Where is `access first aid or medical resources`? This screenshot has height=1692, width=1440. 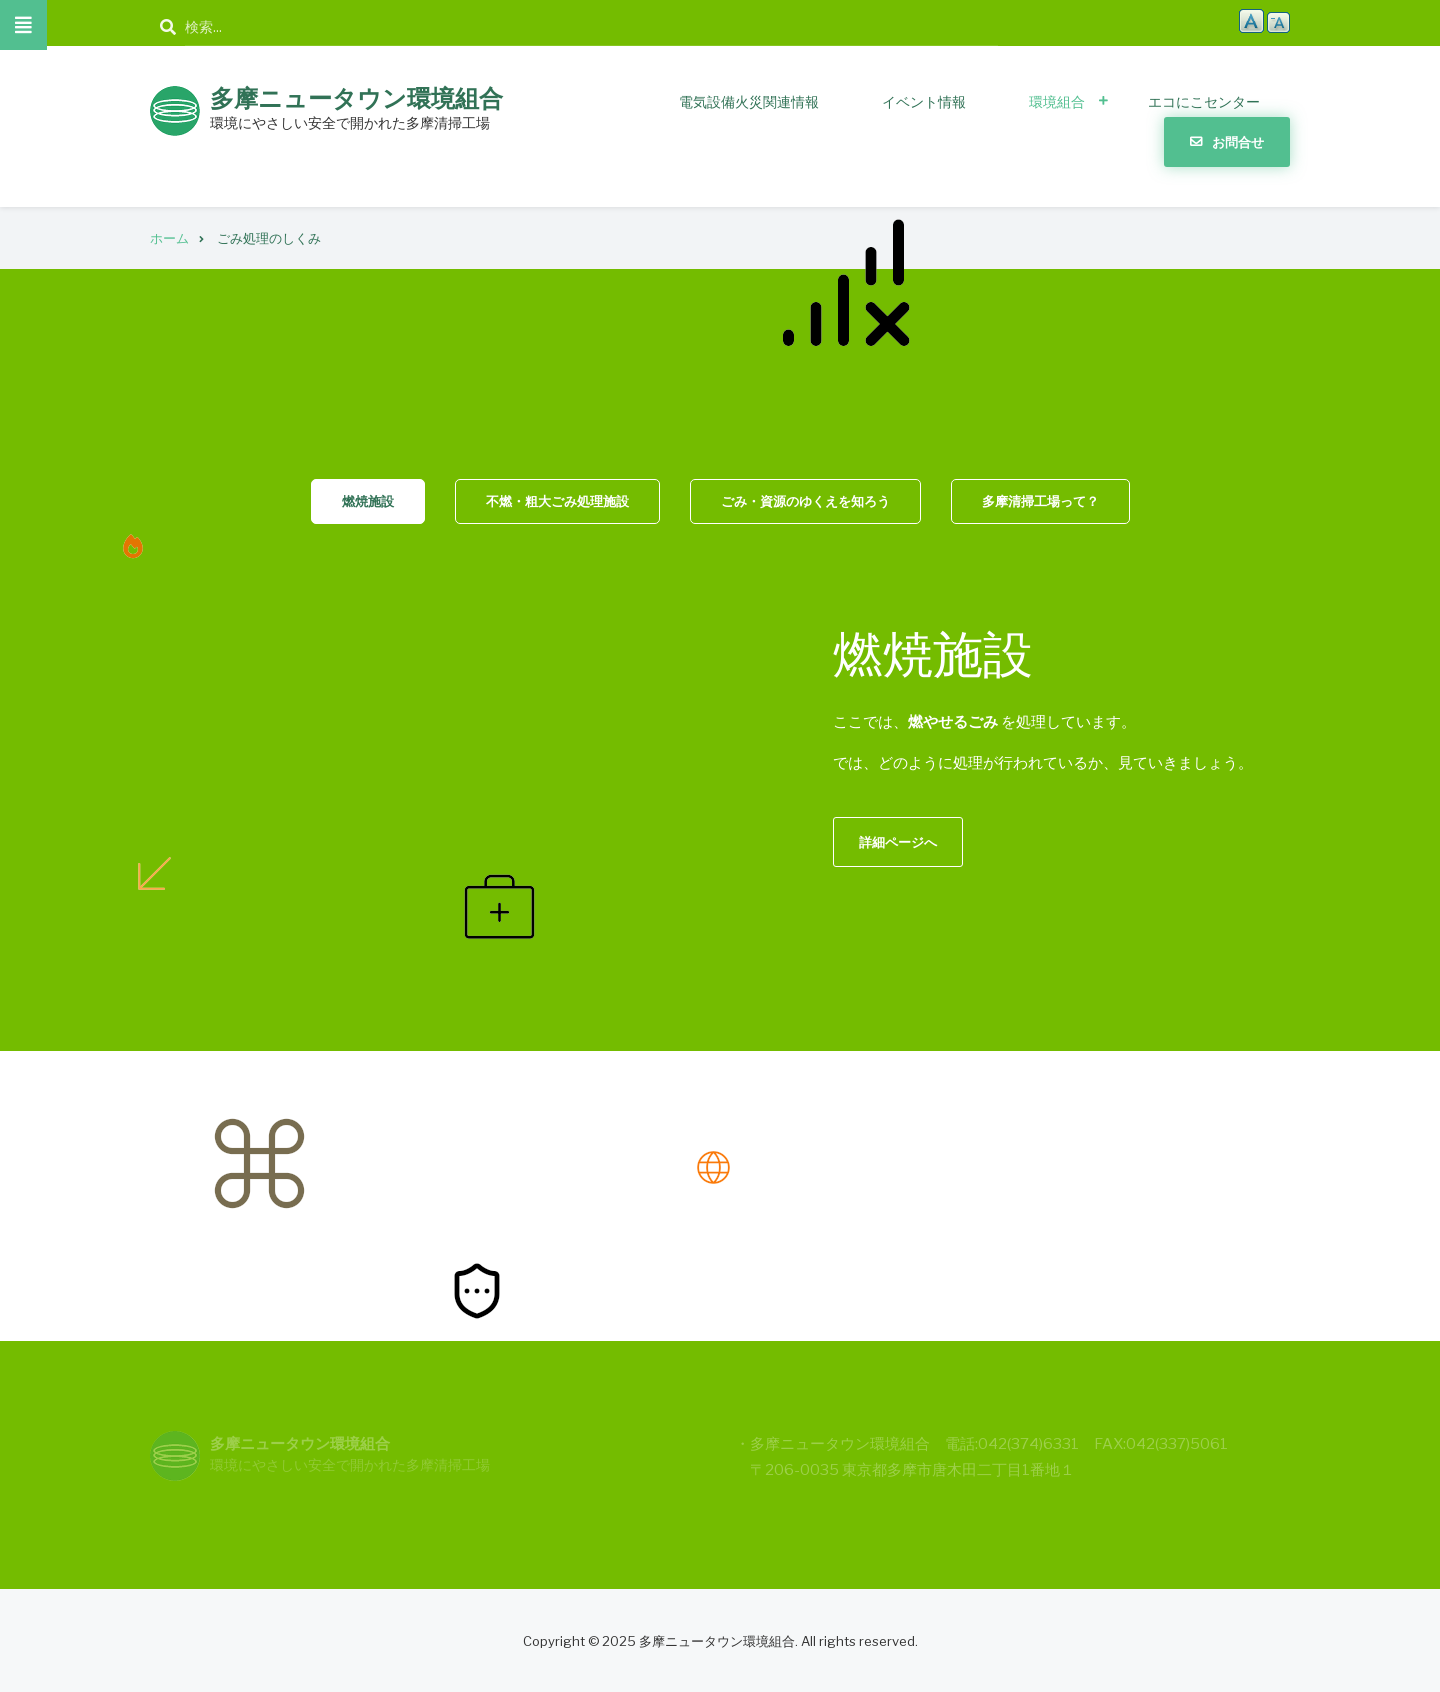 access first aid or medical resources is located at coordinates (499, 909).